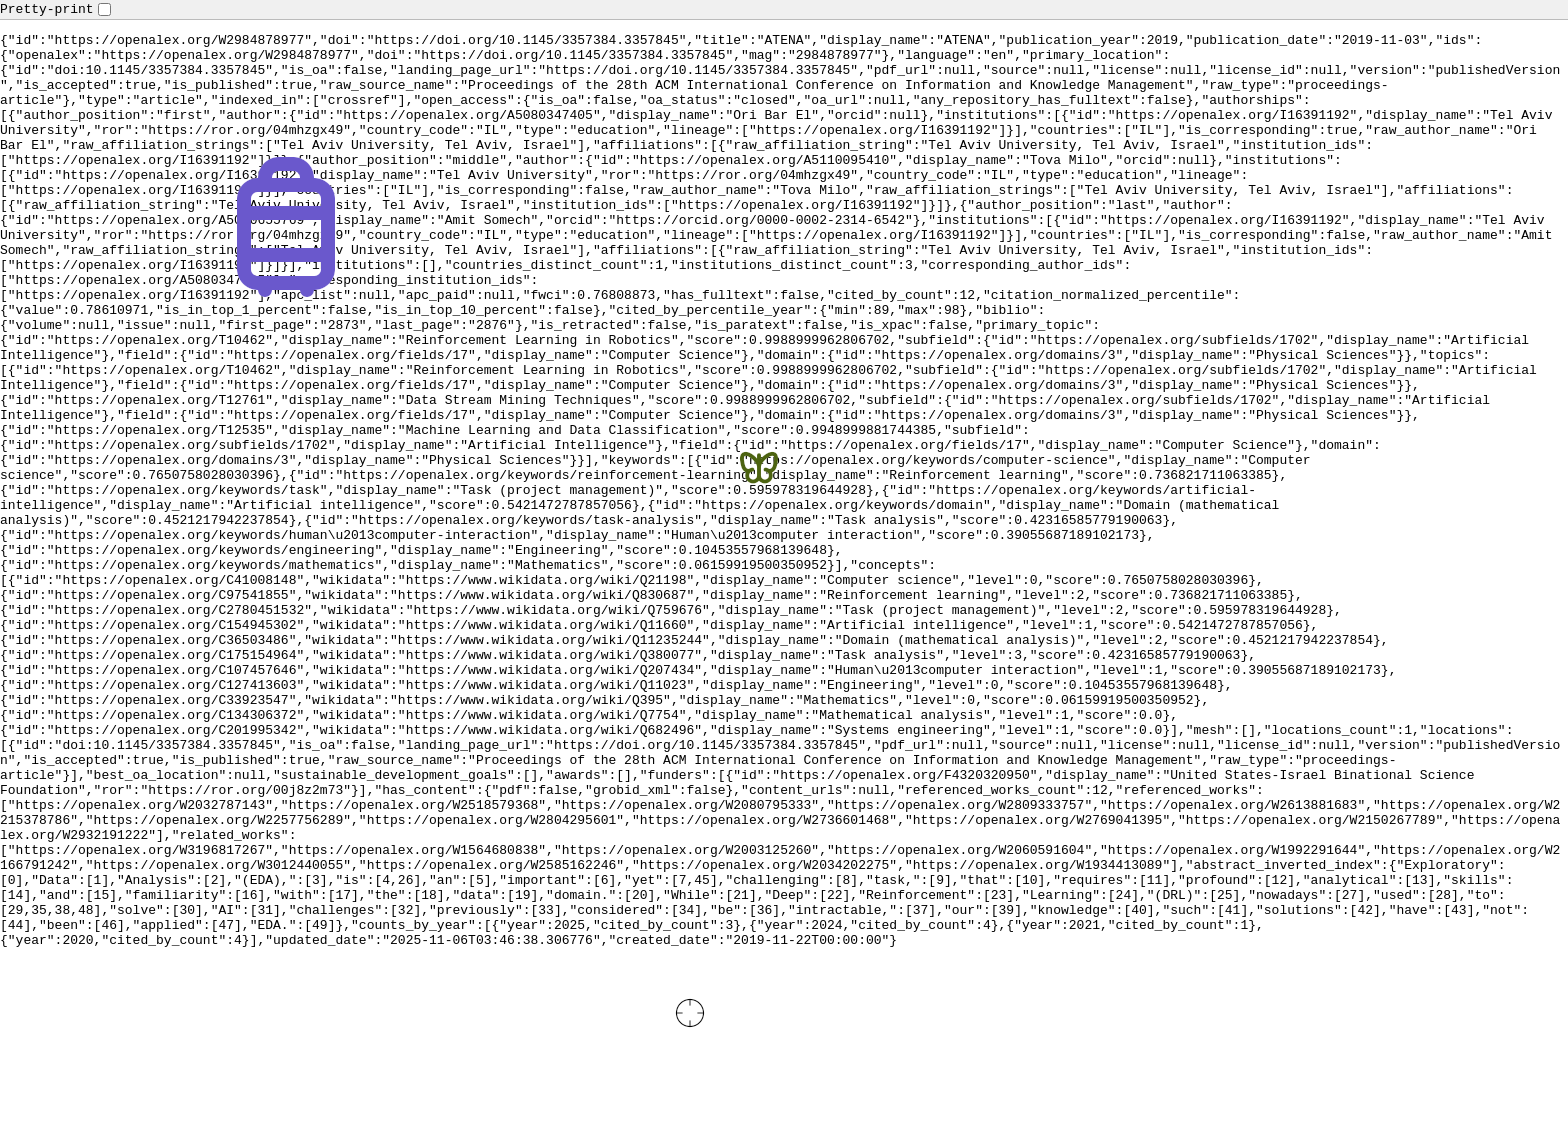 Image resolution: width=1568 pixels, height=1126 pixels. What do you see at coordinates (286, 227) in the screenshot?
I see `access travel or trip information` at bounding box center [286, 227].